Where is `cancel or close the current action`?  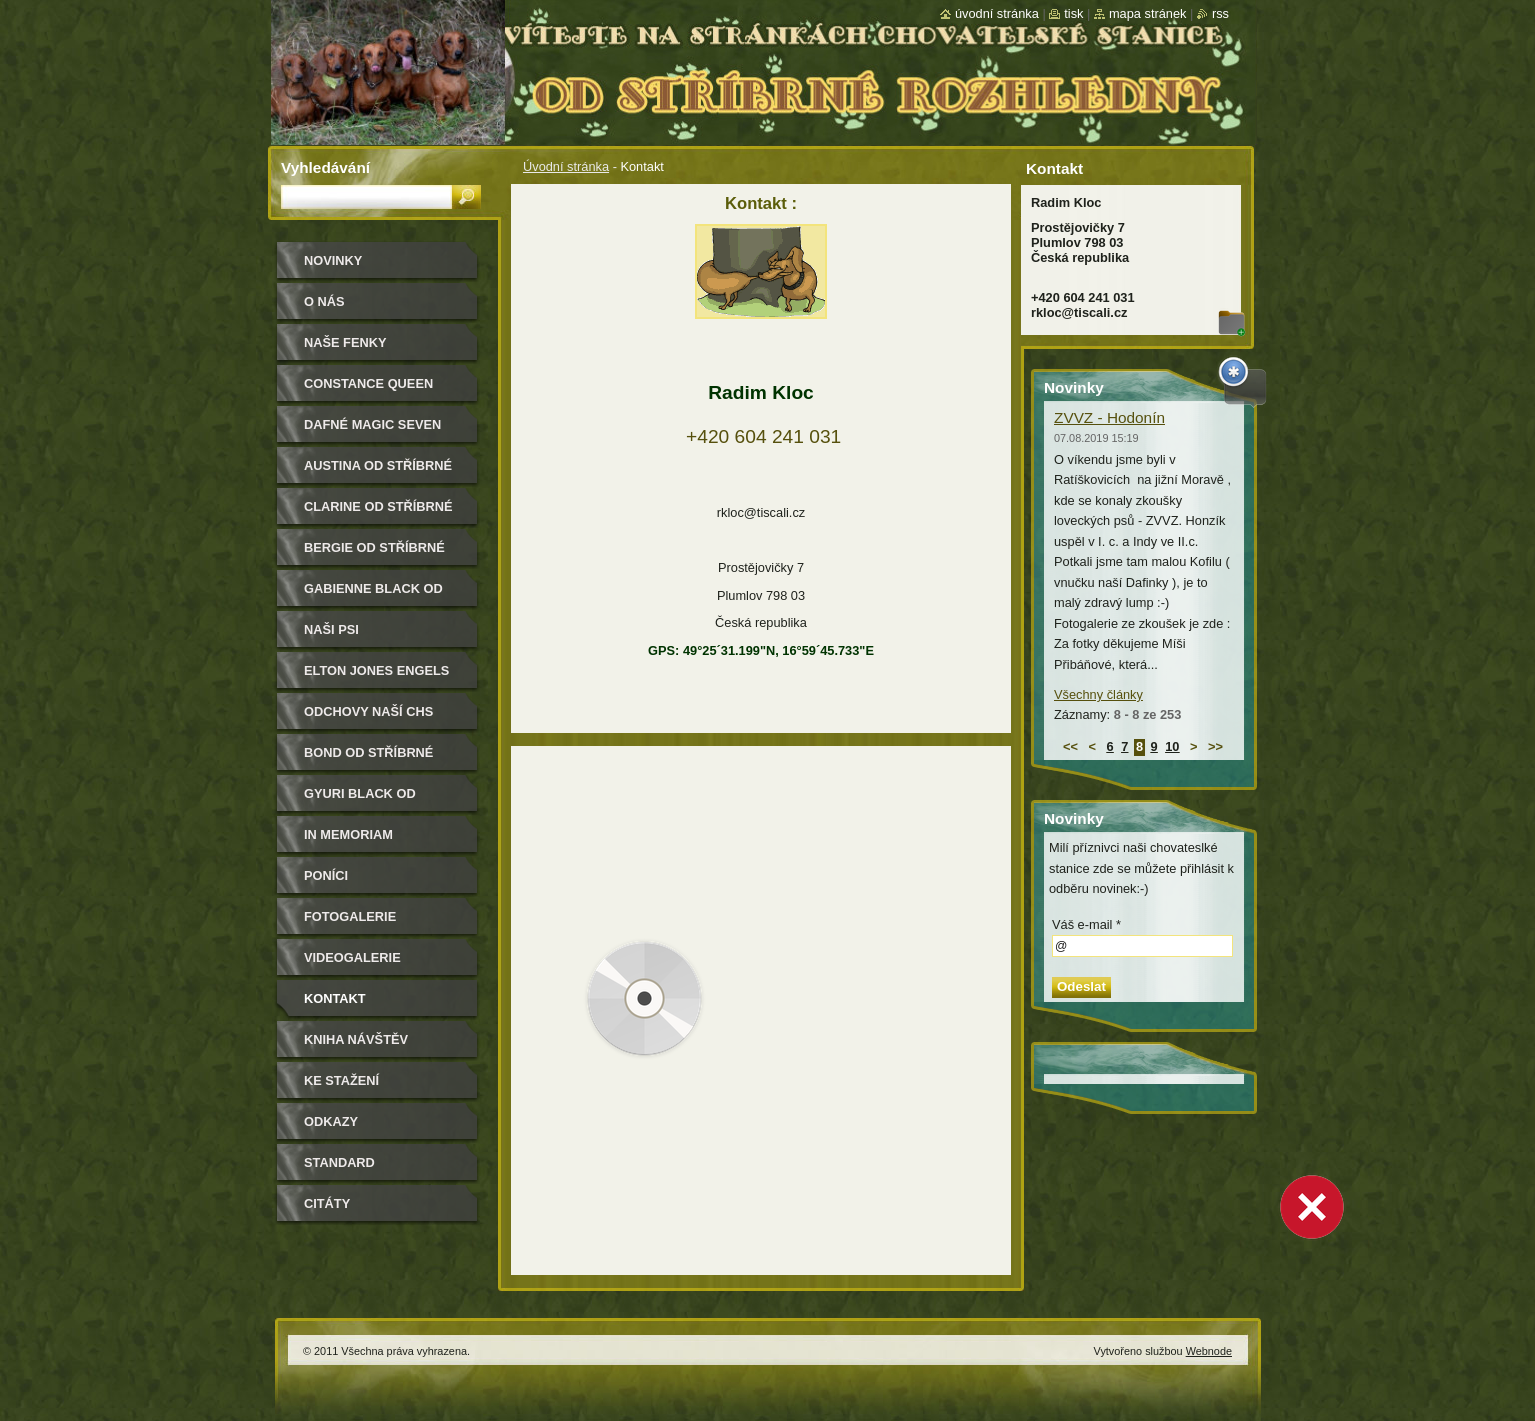 cancel or close the current action is located at coordinates (1312, 1207).